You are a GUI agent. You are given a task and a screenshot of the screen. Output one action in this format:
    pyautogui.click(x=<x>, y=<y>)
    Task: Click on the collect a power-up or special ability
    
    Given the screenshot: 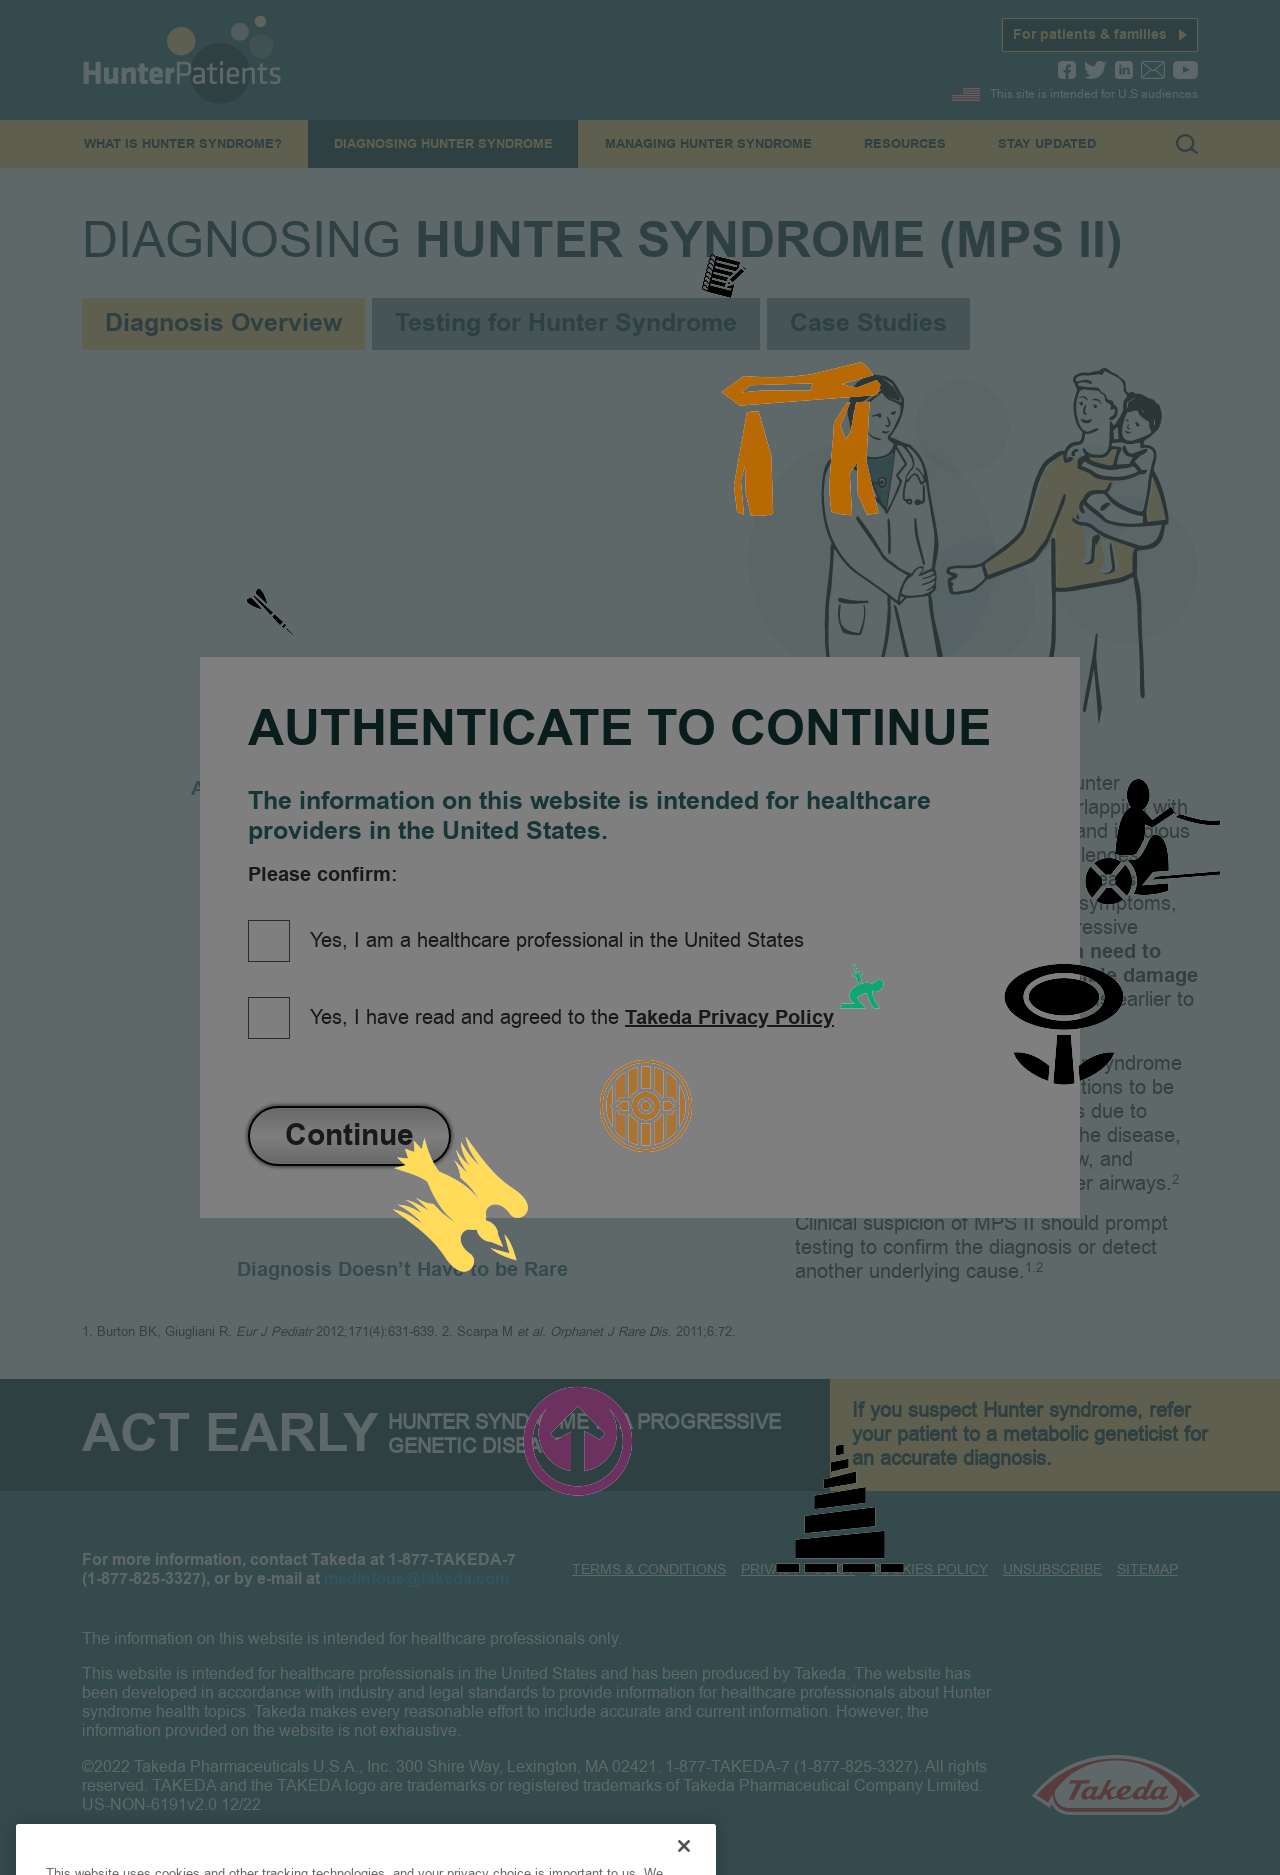 What is the action you would take?
    pyautogui.click(x=1064, y=1019)
    